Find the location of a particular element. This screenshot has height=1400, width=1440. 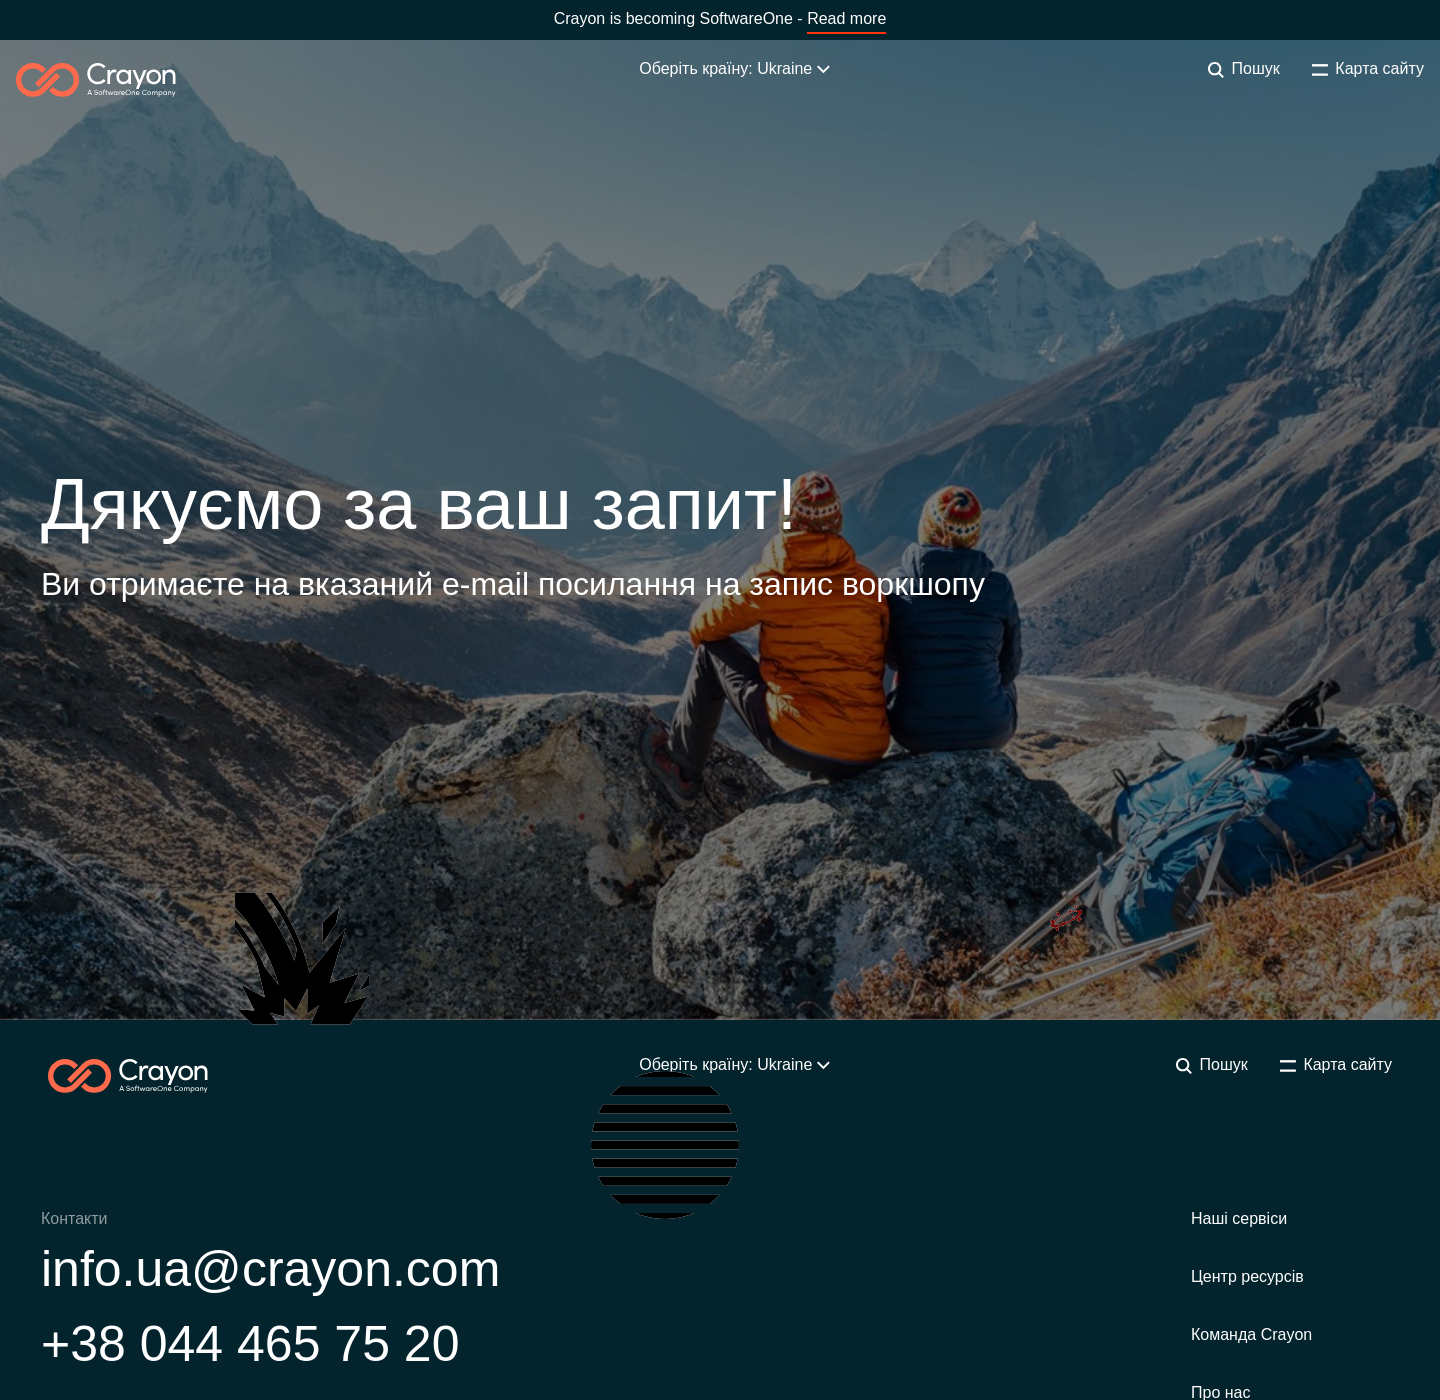

indicates a dizzy or stunned status effect is located at coordinates (1066, 918).